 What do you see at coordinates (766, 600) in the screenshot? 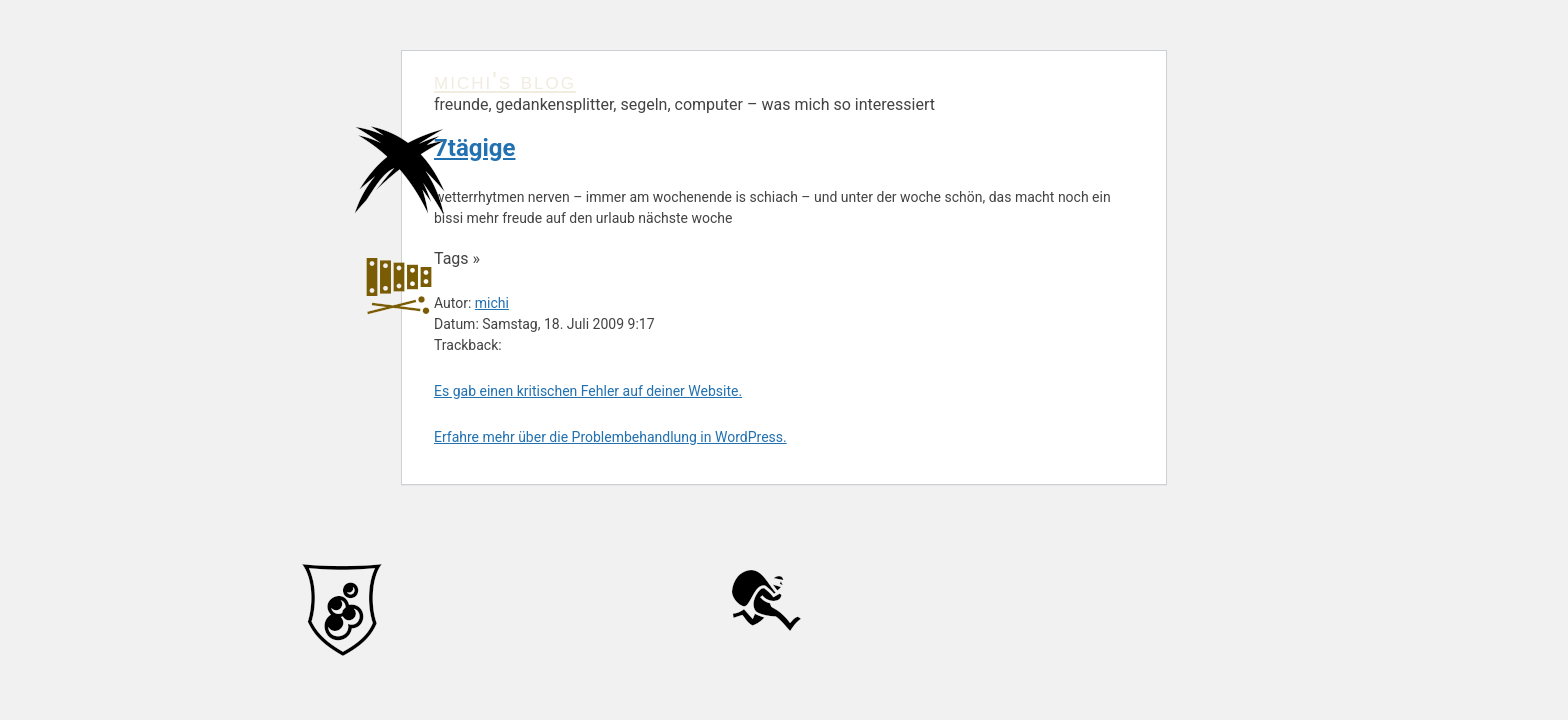
I see `indicates a thief or robbery event in a game` at bounding box center [766, 600].